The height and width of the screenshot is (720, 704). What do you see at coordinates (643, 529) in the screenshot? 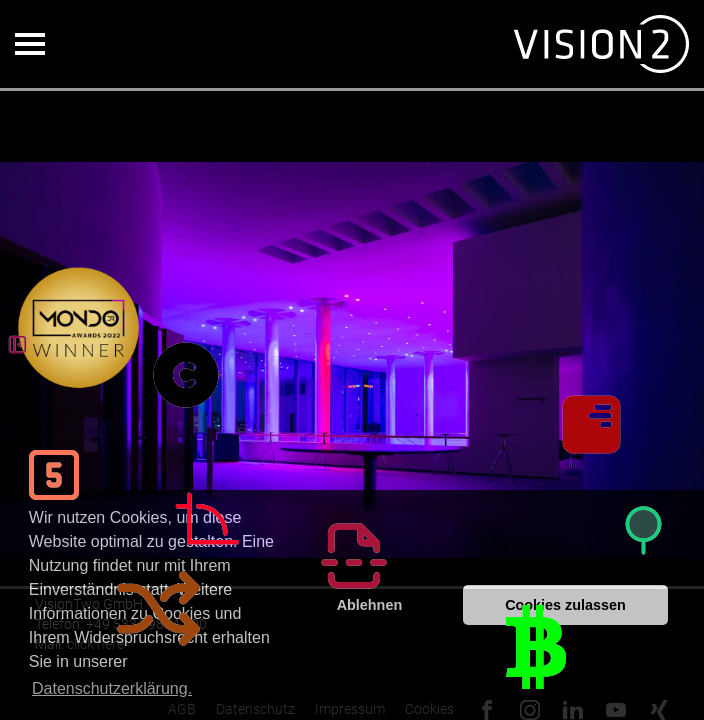
I see `select neuter or non-binary gender option` at bounding box center [643, 529].